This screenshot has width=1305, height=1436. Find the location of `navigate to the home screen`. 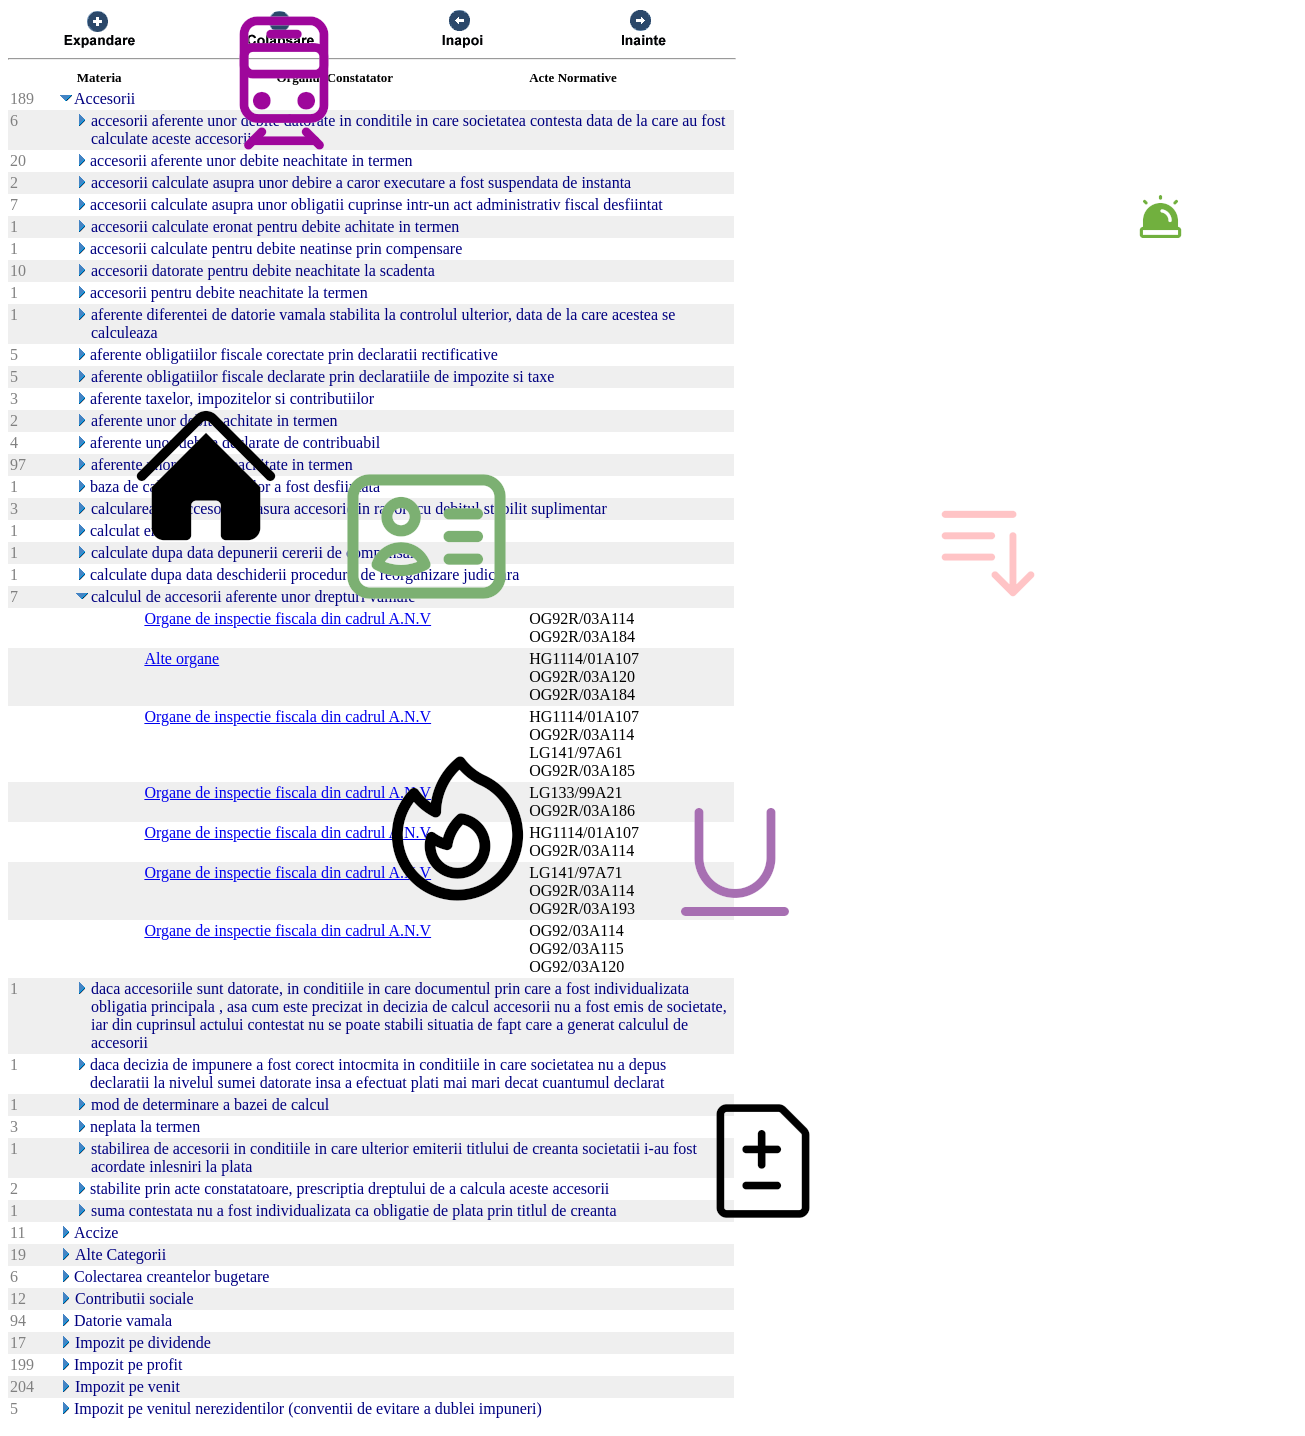

navigate to the home screen is located at coordinates (206, 476).